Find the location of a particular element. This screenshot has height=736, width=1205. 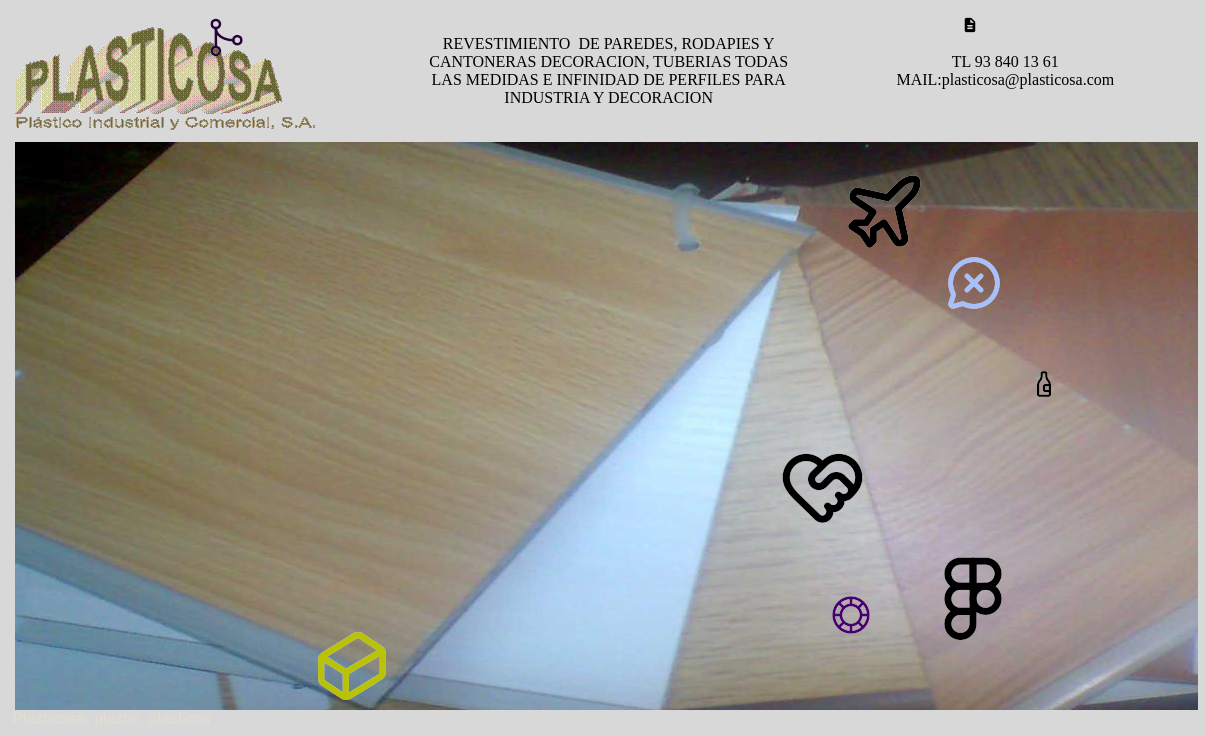

delete a message or conversation is located at coordinates (974, 283).